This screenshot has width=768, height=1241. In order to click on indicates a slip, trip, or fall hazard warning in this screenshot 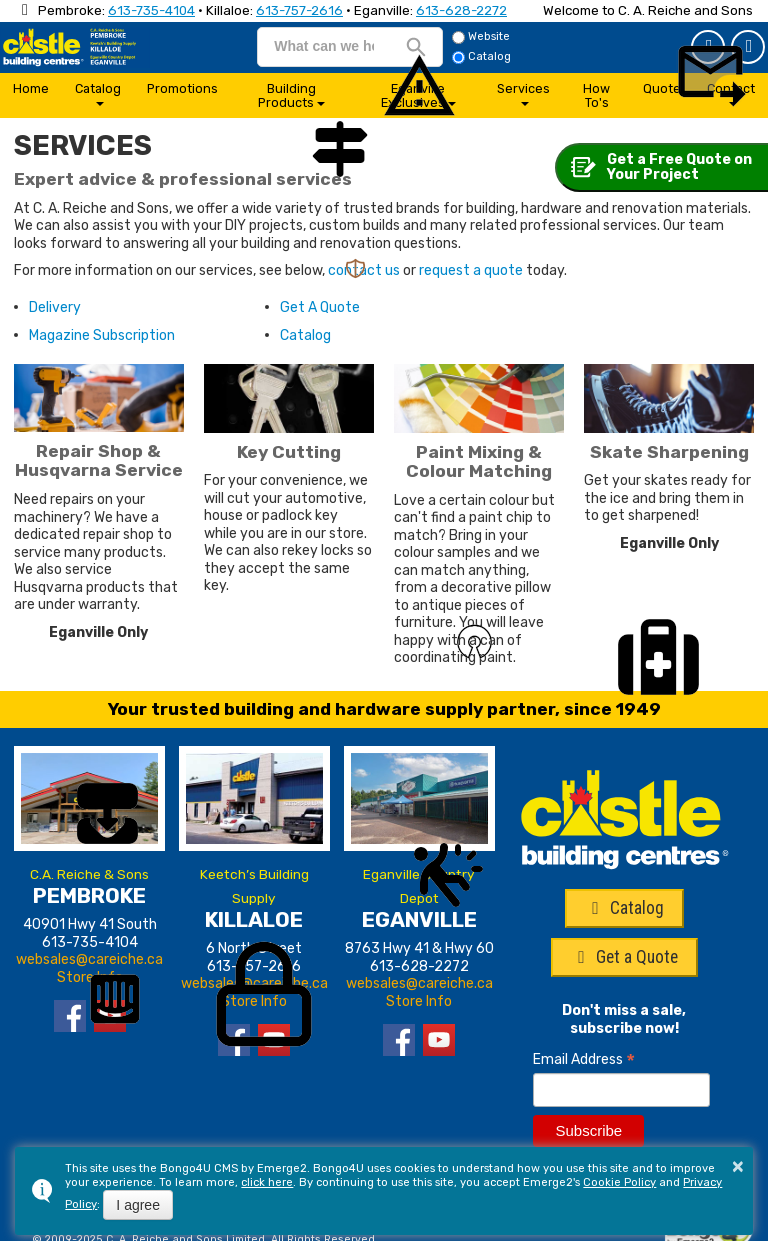, I will do `click(448, 875)`.